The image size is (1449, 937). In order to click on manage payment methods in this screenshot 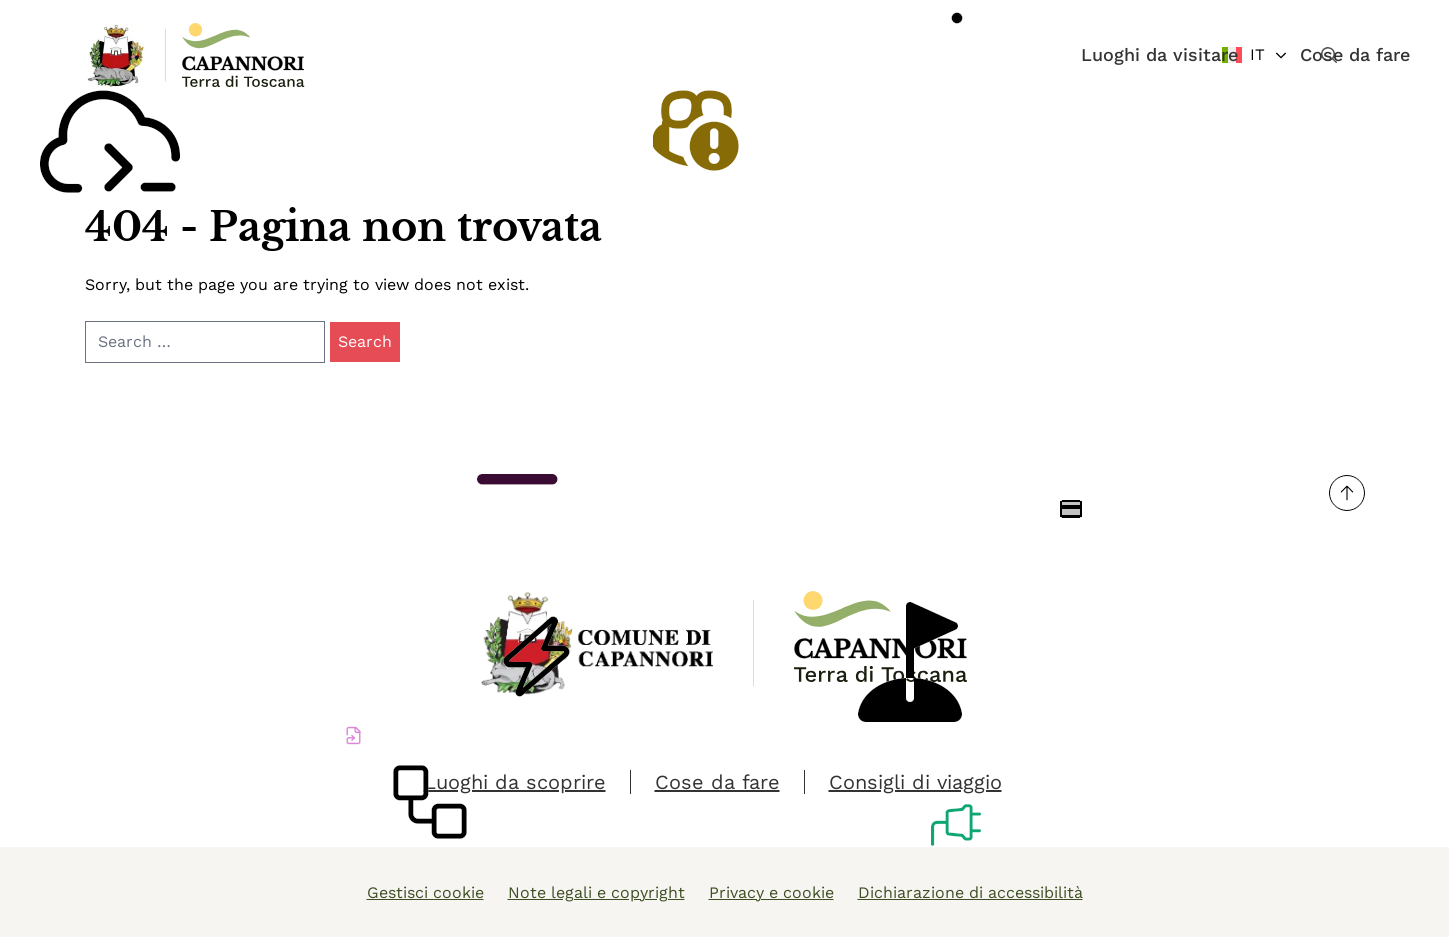, I will do `click(1071, 509)`.